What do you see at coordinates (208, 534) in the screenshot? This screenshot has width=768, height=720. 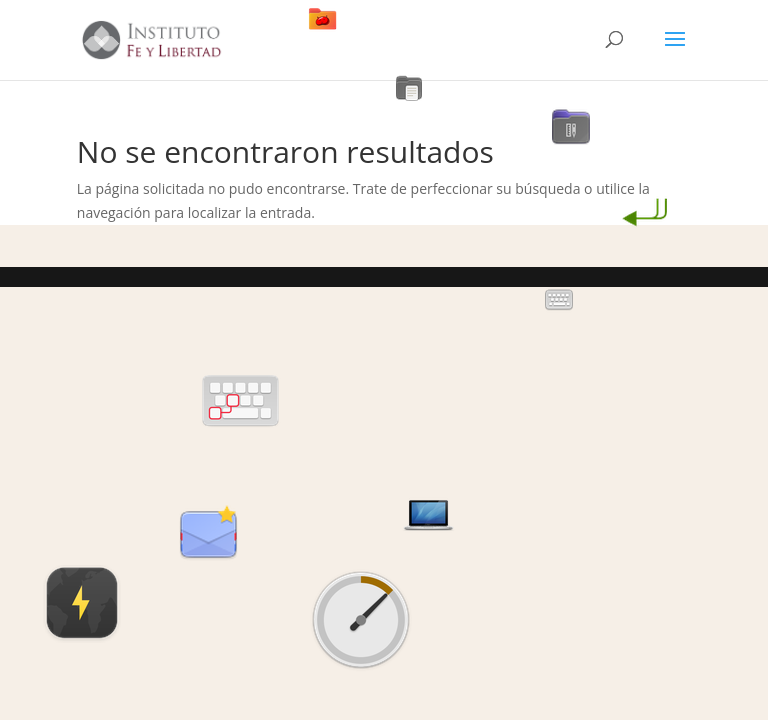 I see `indicates unread email messages` at bounding box center [208, 534].